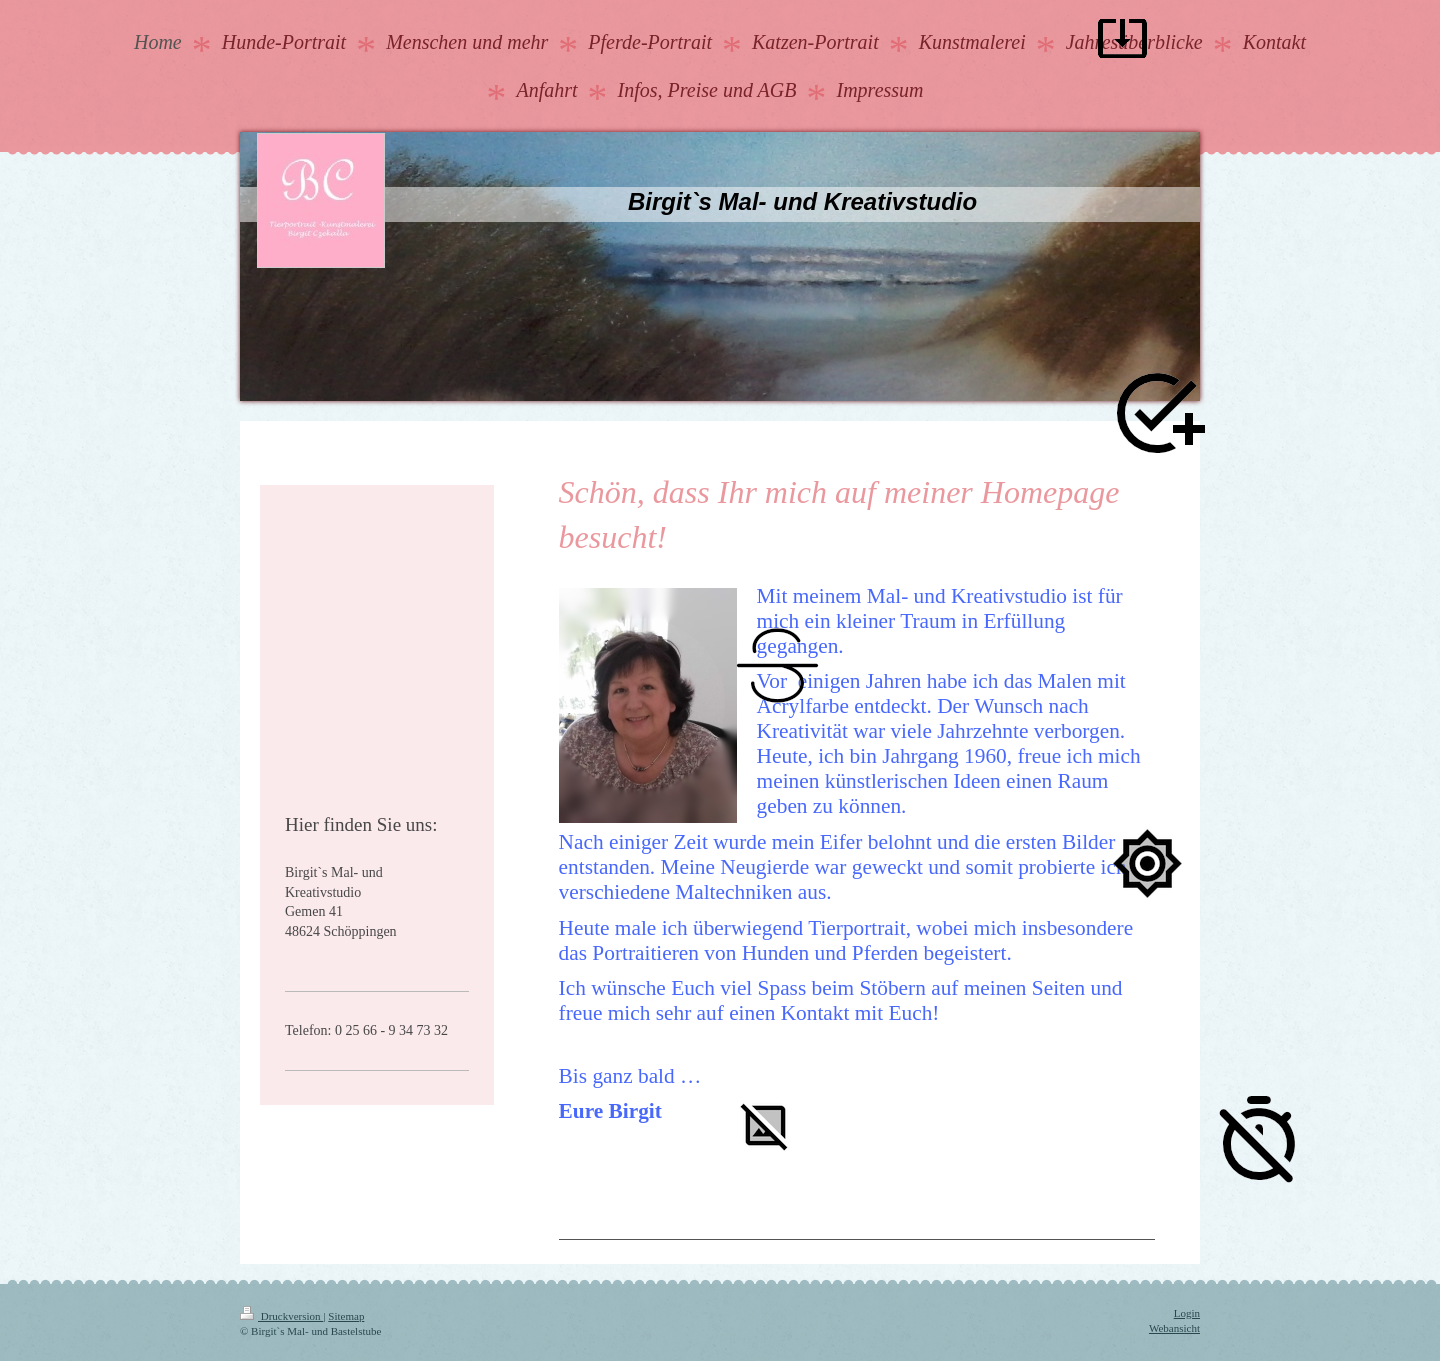  I want to click on image failed to load, so click(765, 1125).